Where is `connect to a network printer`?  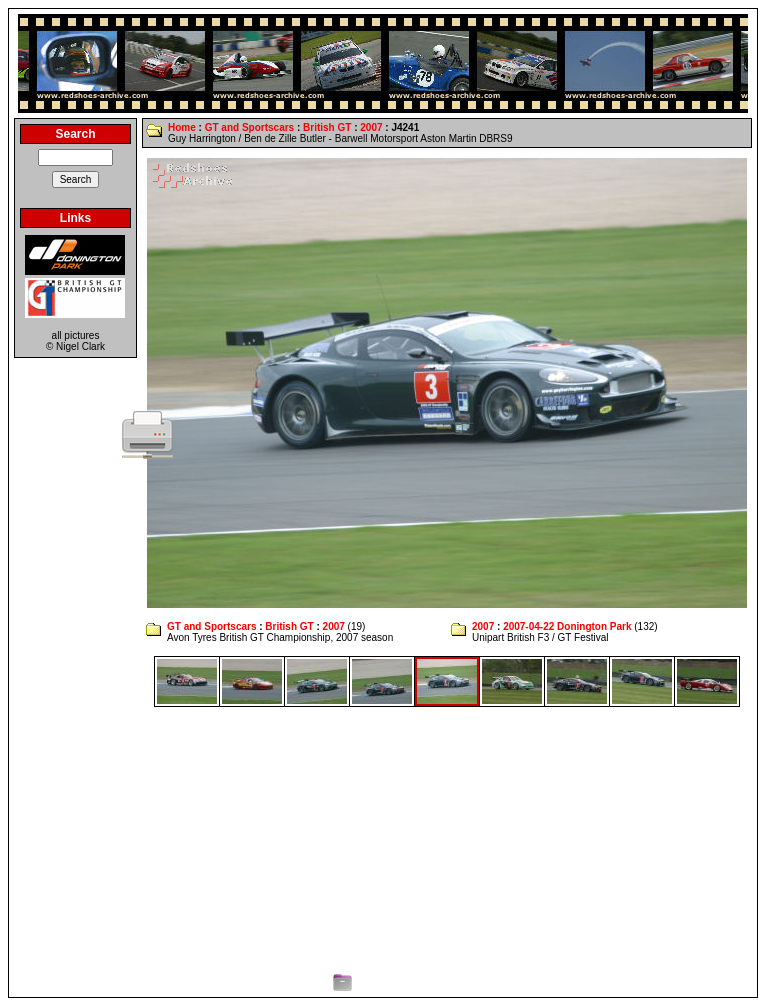 connect to a network printer is located at coordinates (147, 435).